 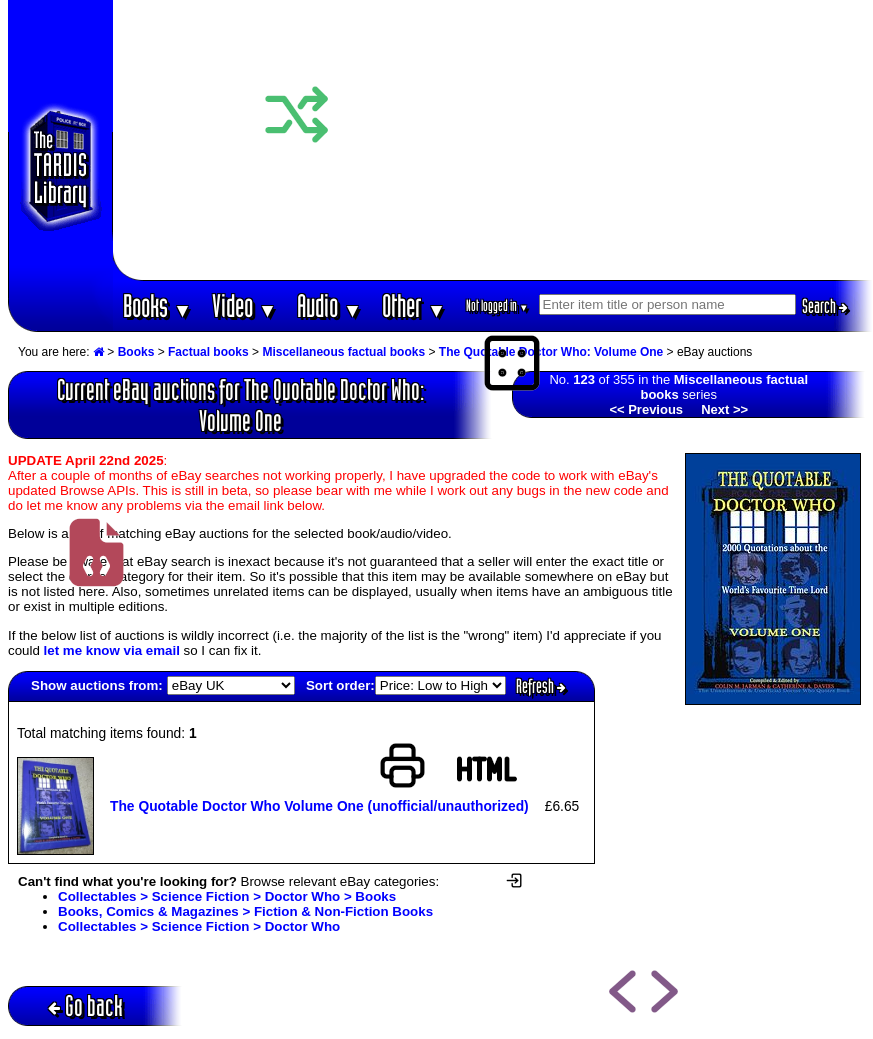 What do you see at coordinates (487, 769) in the screenshot?
I see `indicates HTML file type or format` at bounding box center [487, 769].